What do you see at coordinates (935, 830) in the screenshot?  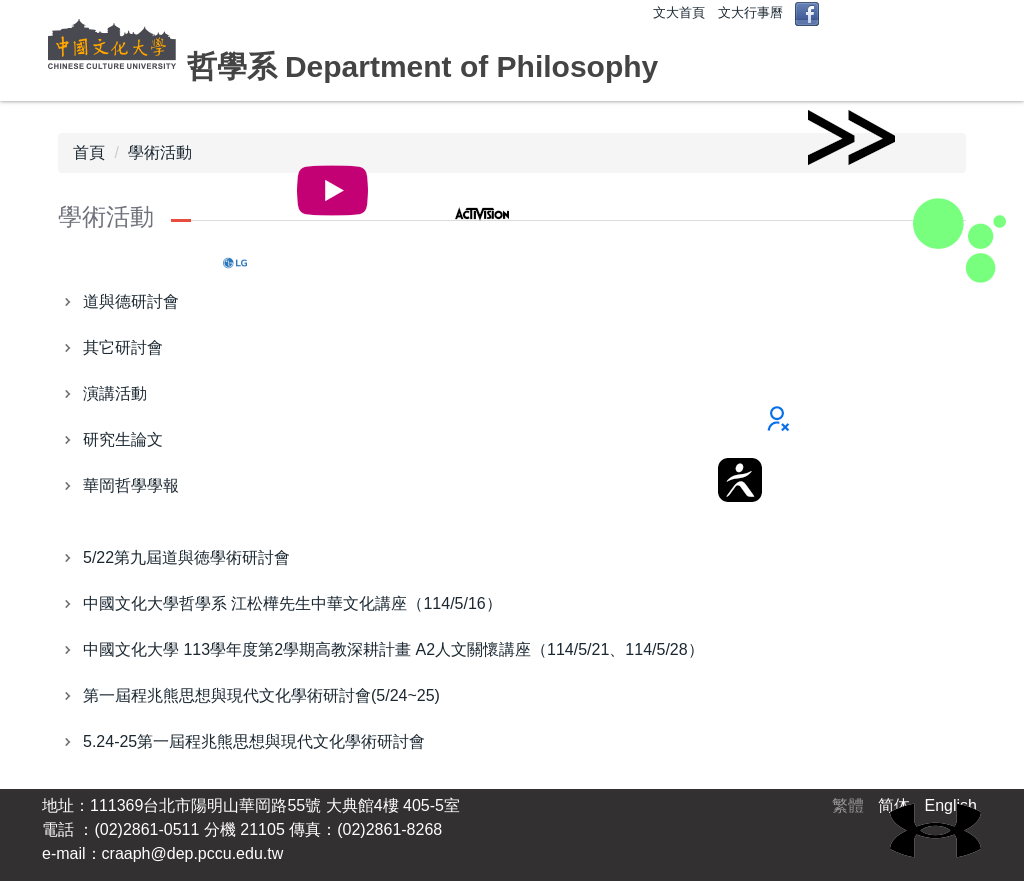 I see `under armour brand logo` at bounding box center [935, 830].